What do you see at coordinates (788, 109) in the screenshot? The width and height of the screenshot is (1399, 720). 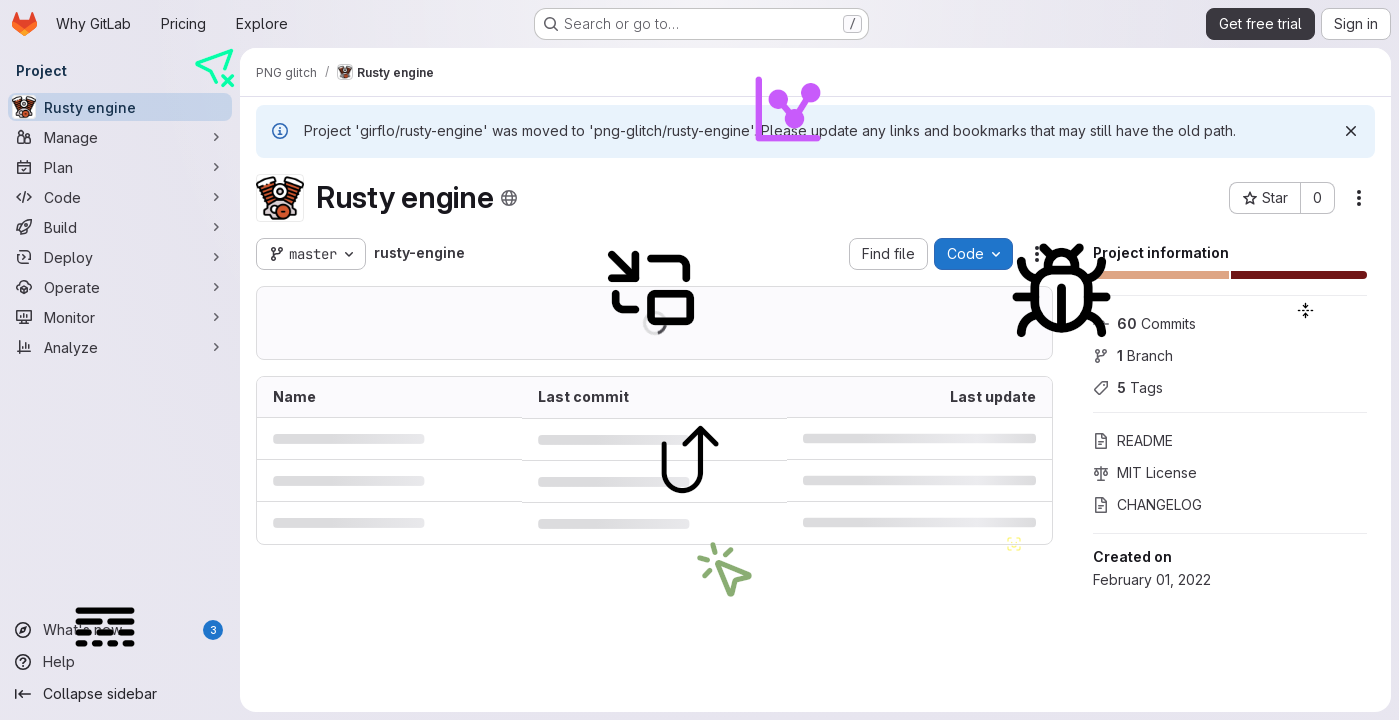 I see `view scatter plot or data visualization` at bounding box center [788, 109].